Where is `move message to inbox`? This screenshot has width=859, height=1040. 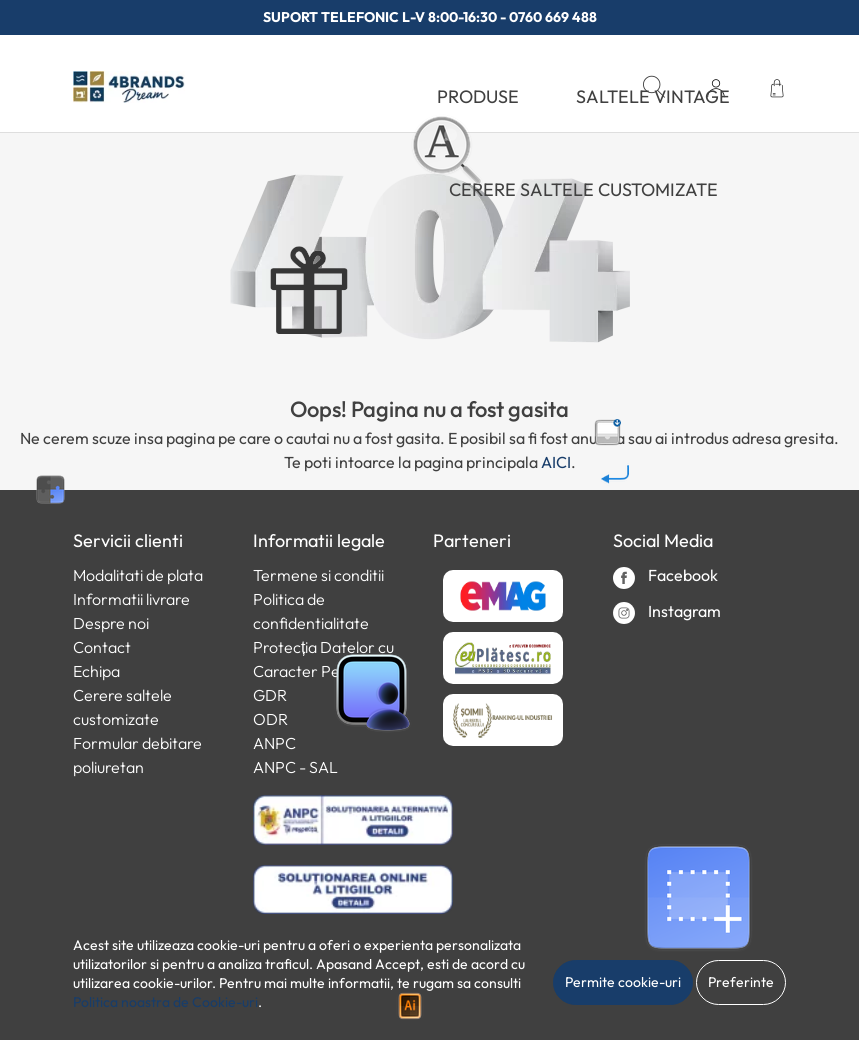 move message to inbox is located at coordinates (607, 432).